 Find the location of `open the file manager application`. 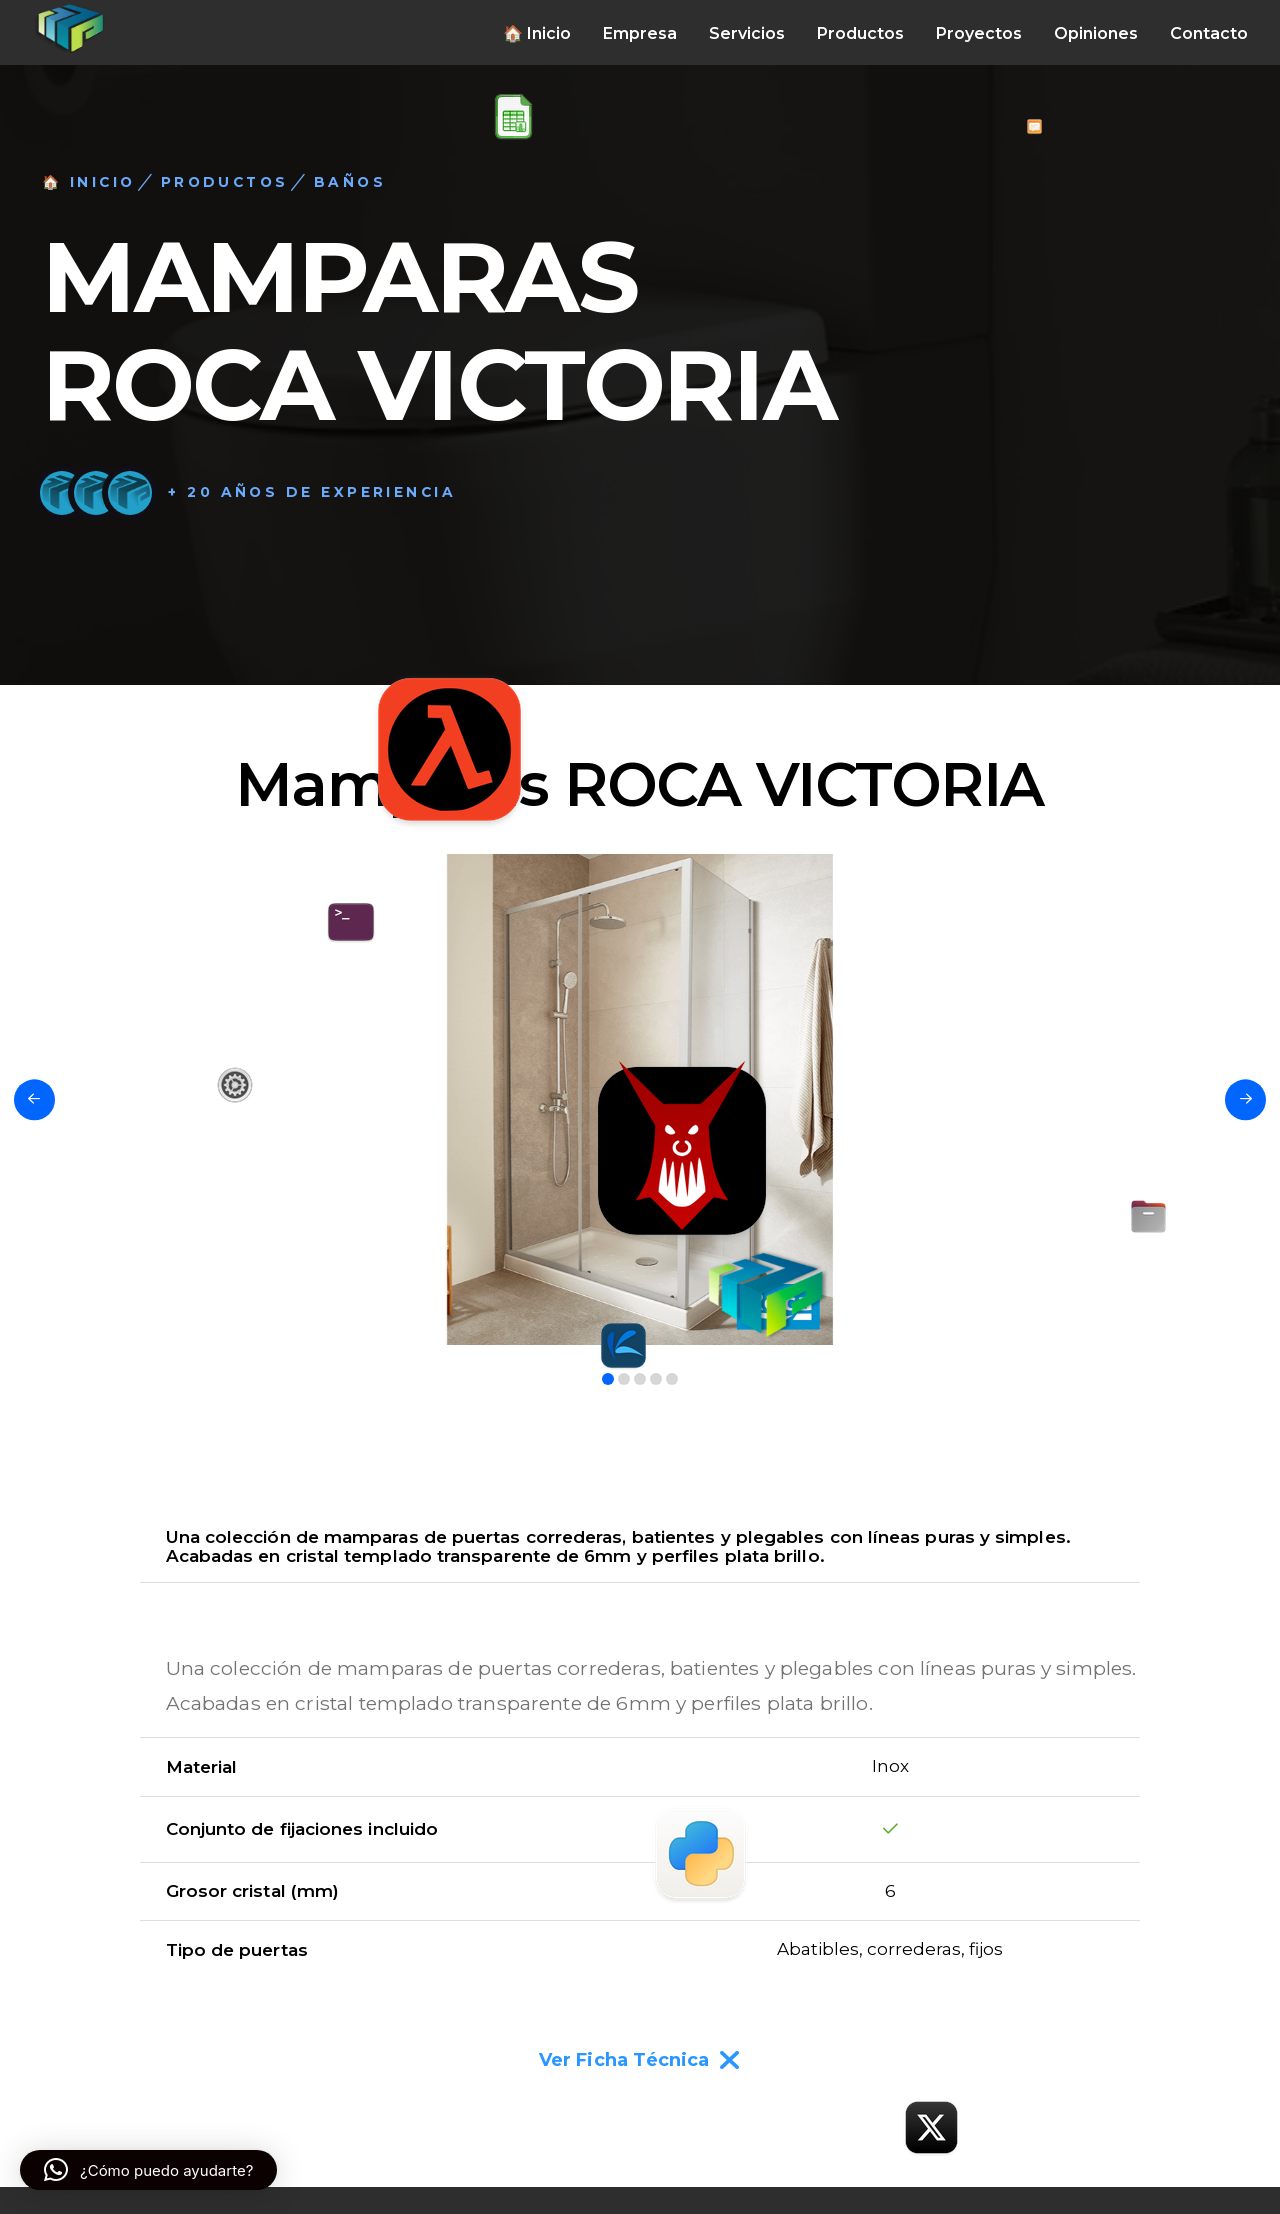

open the file manager application is located at coordinates (1148, 1216).